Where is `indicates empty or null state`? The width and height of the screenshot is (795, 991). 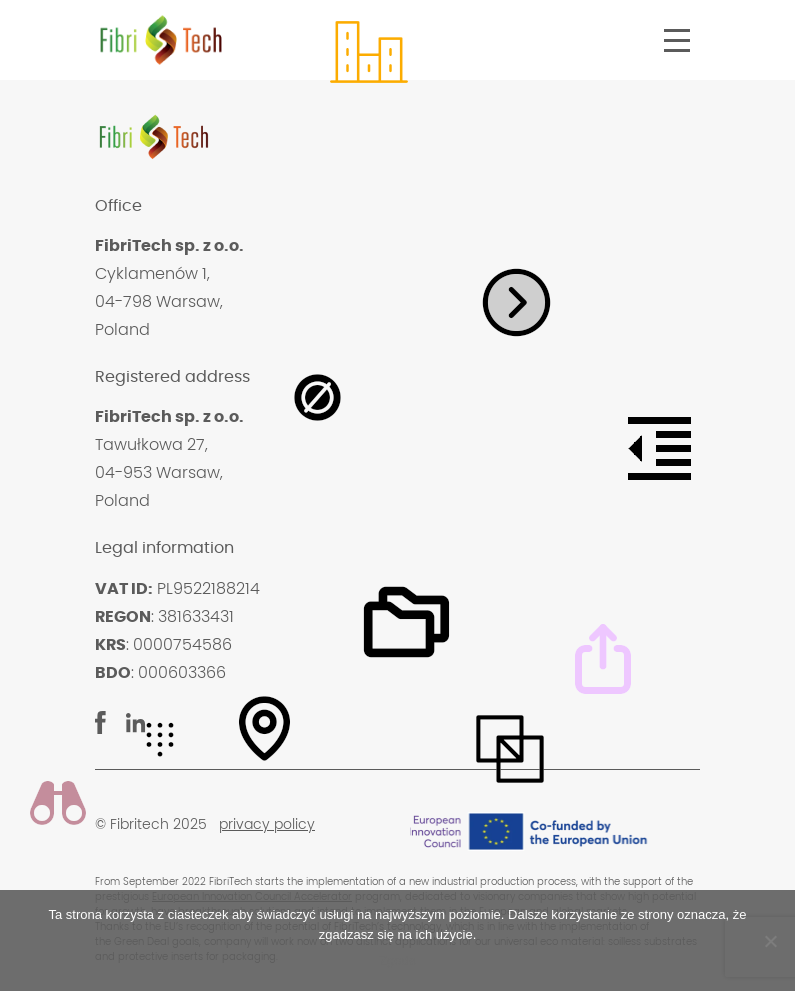
indicates empty or null state is located at coordinates (317, 397).